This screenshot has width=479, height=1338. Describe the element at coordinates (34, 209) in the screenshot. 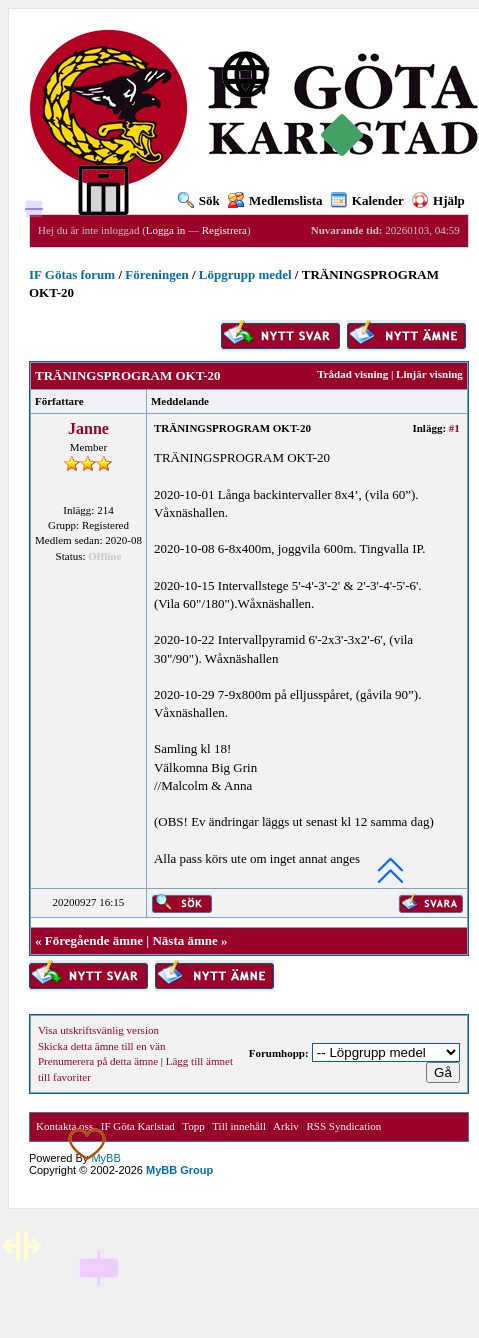

I see `decrease quantity or value` at that location.